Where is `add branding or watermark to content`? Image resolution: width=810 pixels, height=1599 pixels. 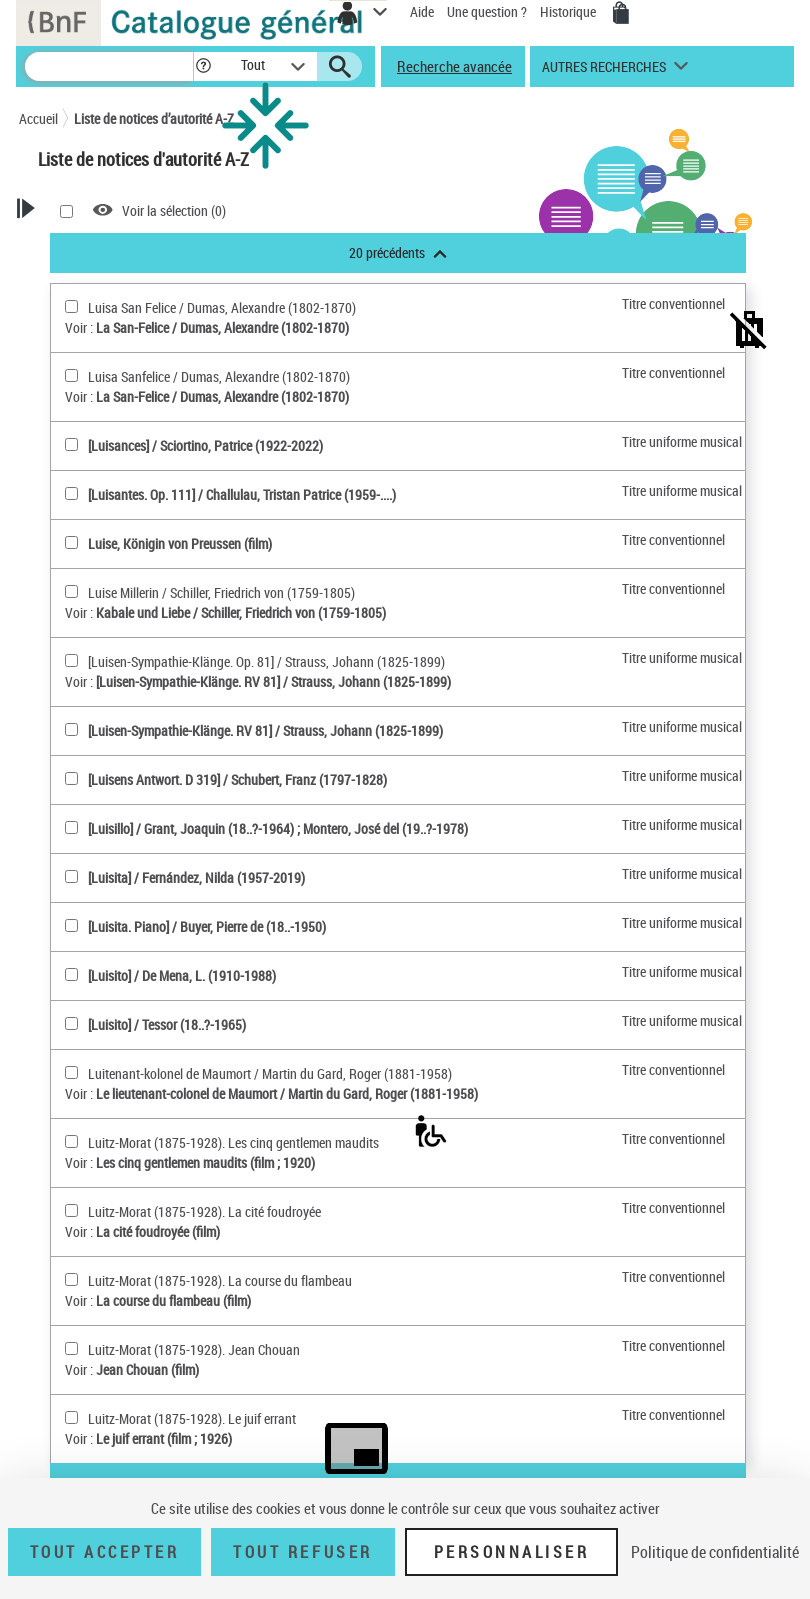 add branding or watermark to content is located at coordinates (356, 1448).